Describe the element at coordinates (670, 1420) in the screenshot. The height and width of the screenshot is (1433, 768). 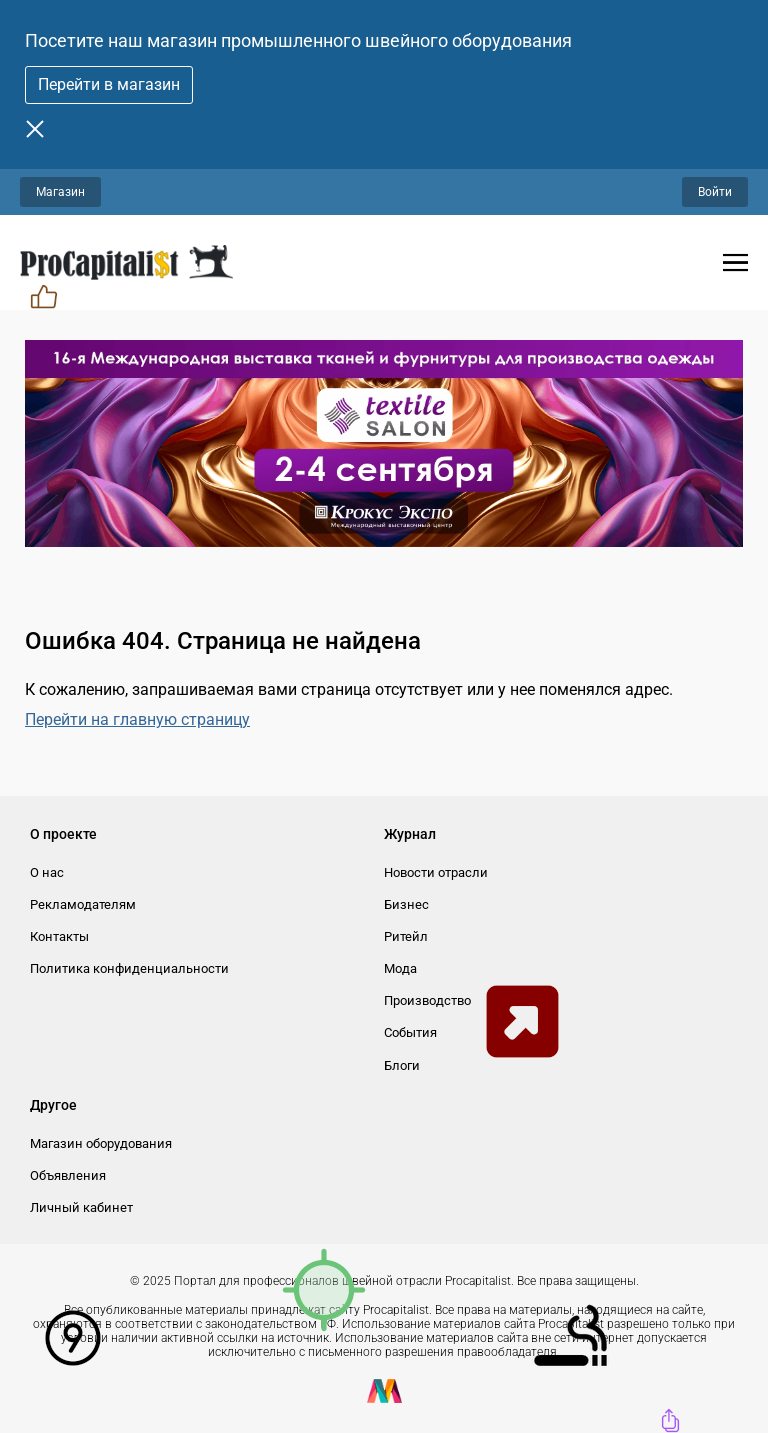
I see `share or export multiple items` at that location.